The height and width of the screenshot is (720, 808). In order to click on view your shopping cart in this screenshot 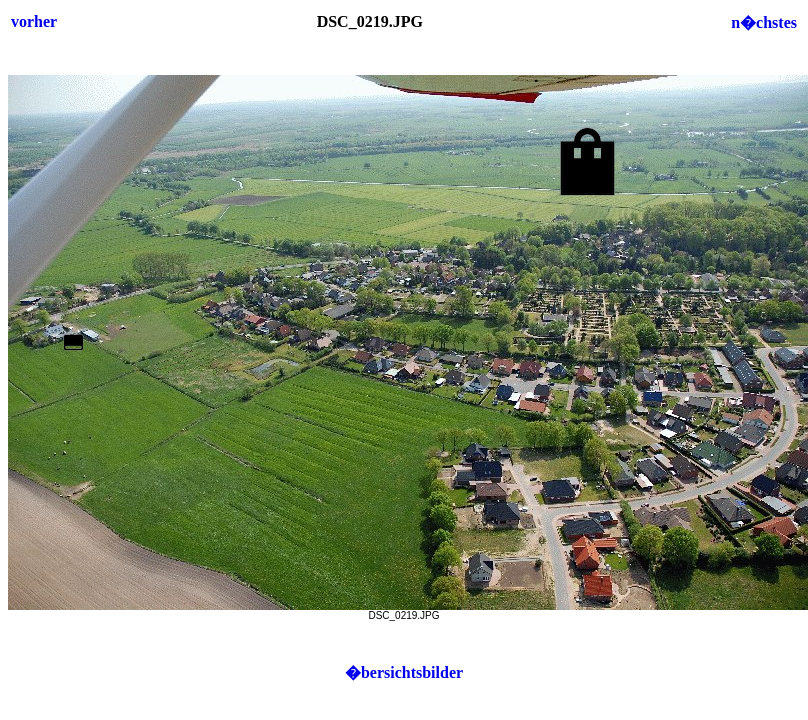, I will do `click(587, 161)`.